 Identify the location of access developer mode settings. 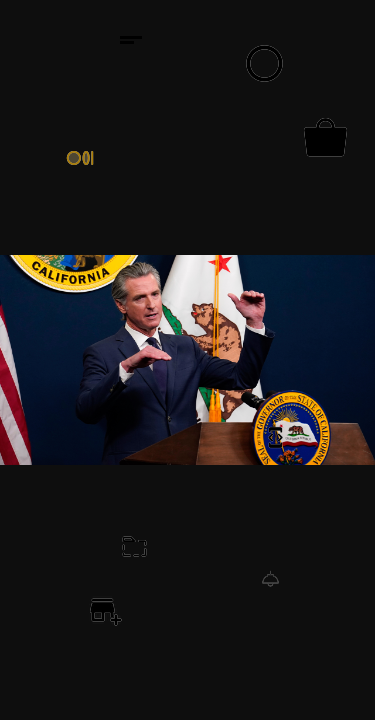
(275, 437).